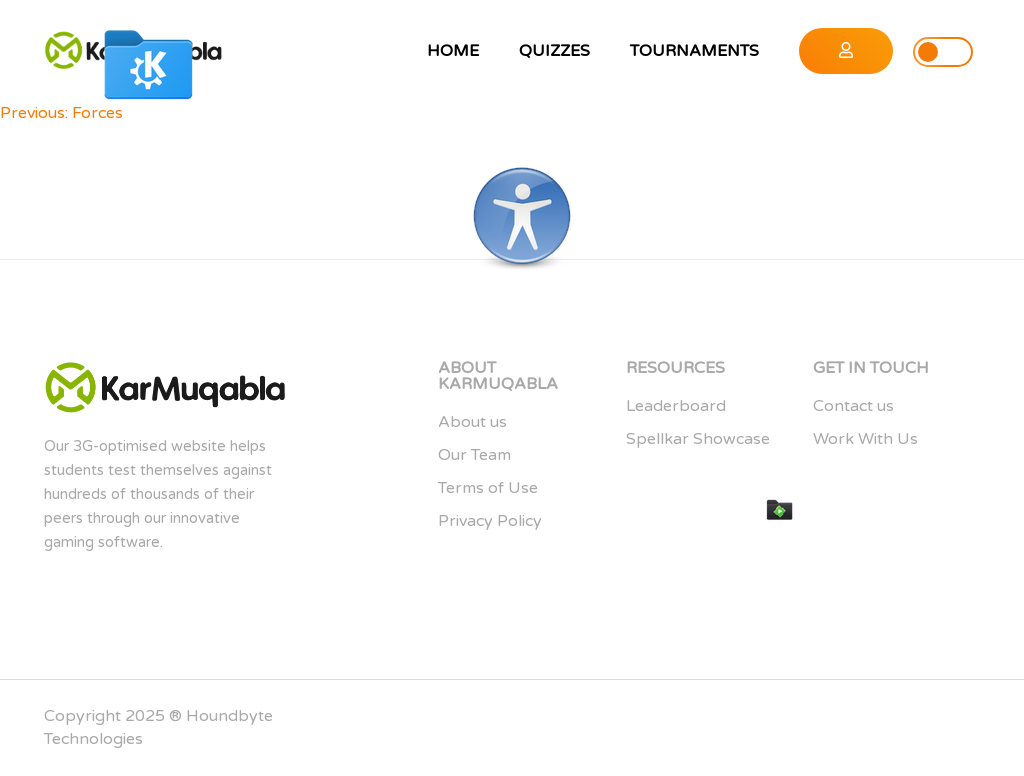 This screenshot has height=776, width=1024. Describe the element at coordinates (522, 216) in the screenshot. I see `open accessibility settings` at that location.